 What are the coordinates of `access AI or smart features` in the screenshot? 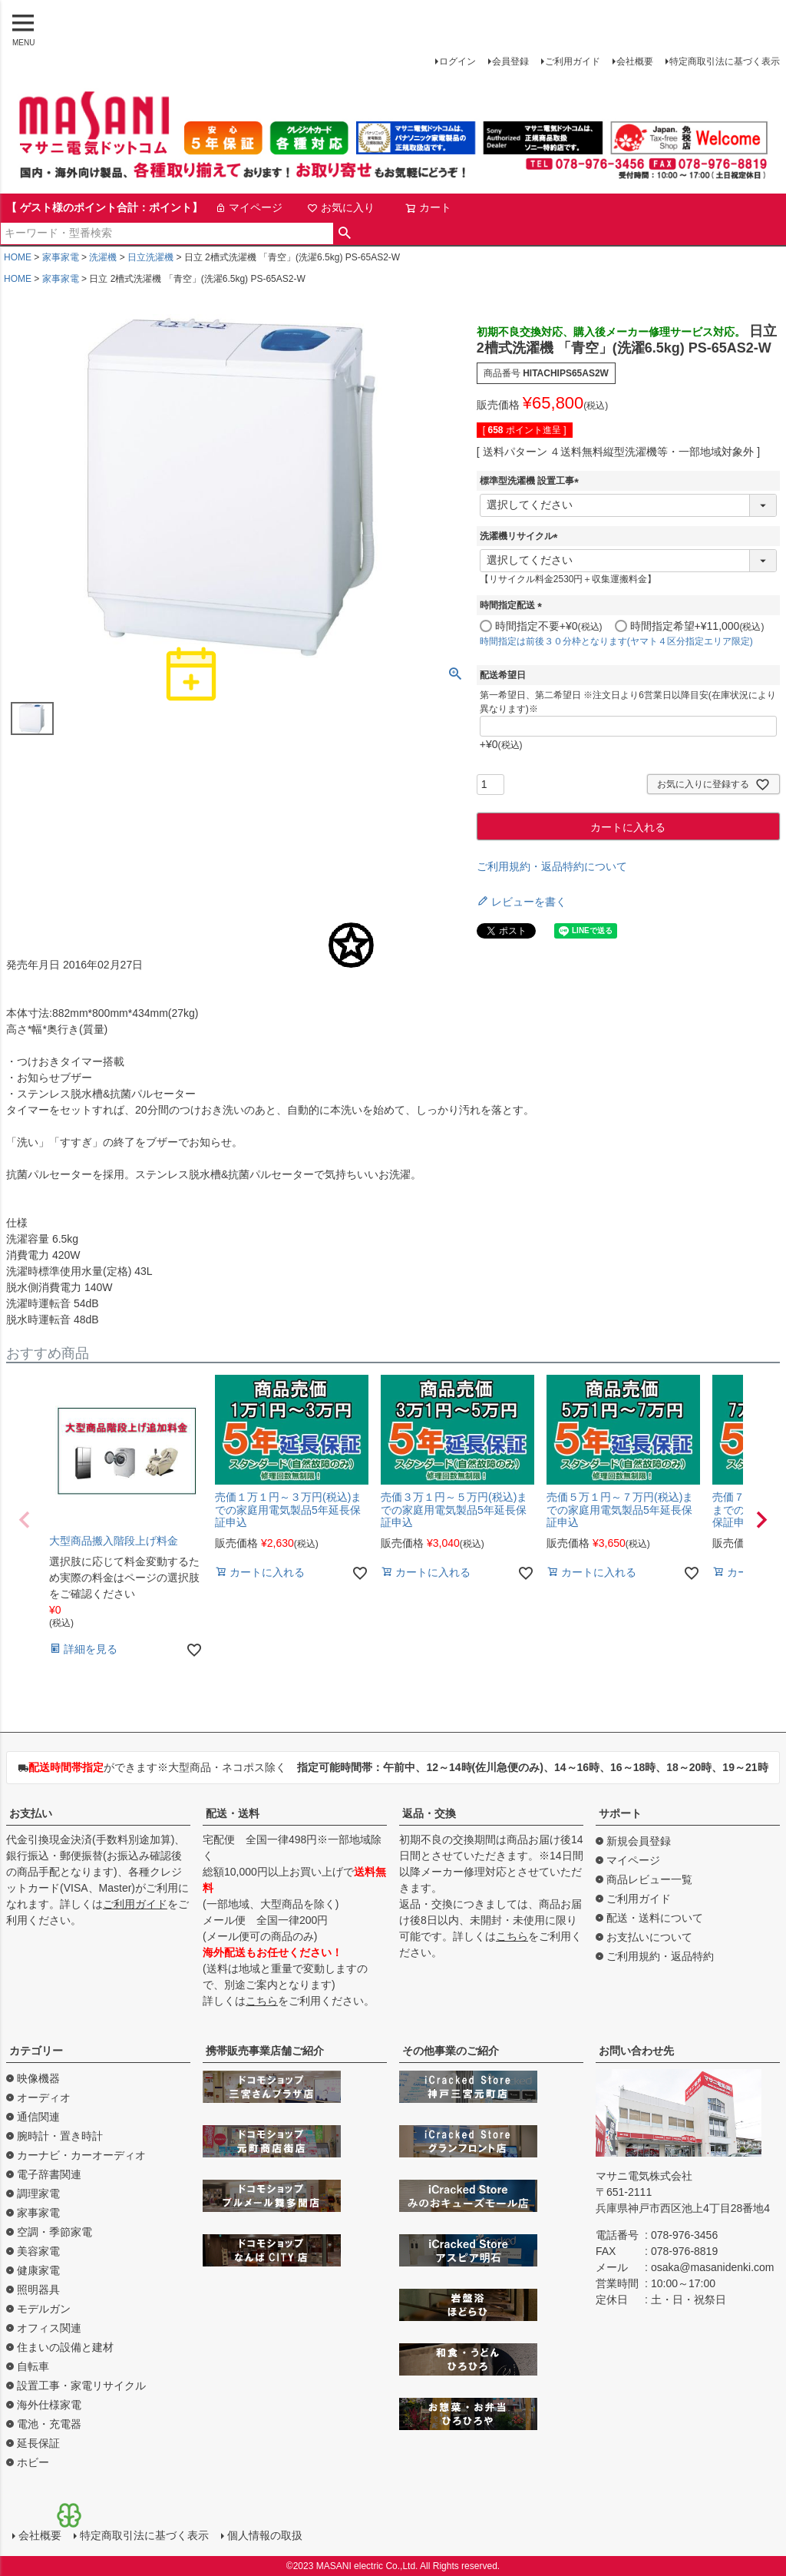 It's located at (69, 2515).